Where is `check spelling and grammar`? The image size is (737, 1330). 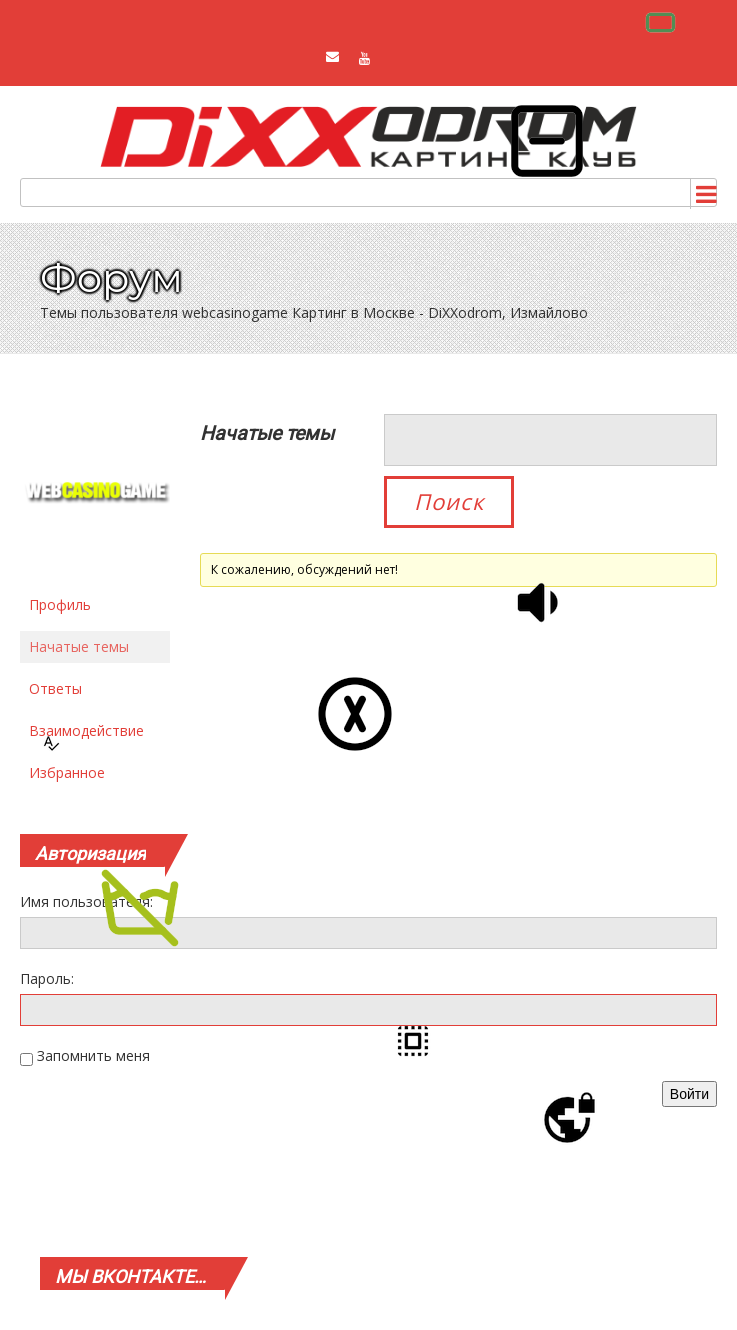 check spelling and grammar is located at coordinates (51, 743).